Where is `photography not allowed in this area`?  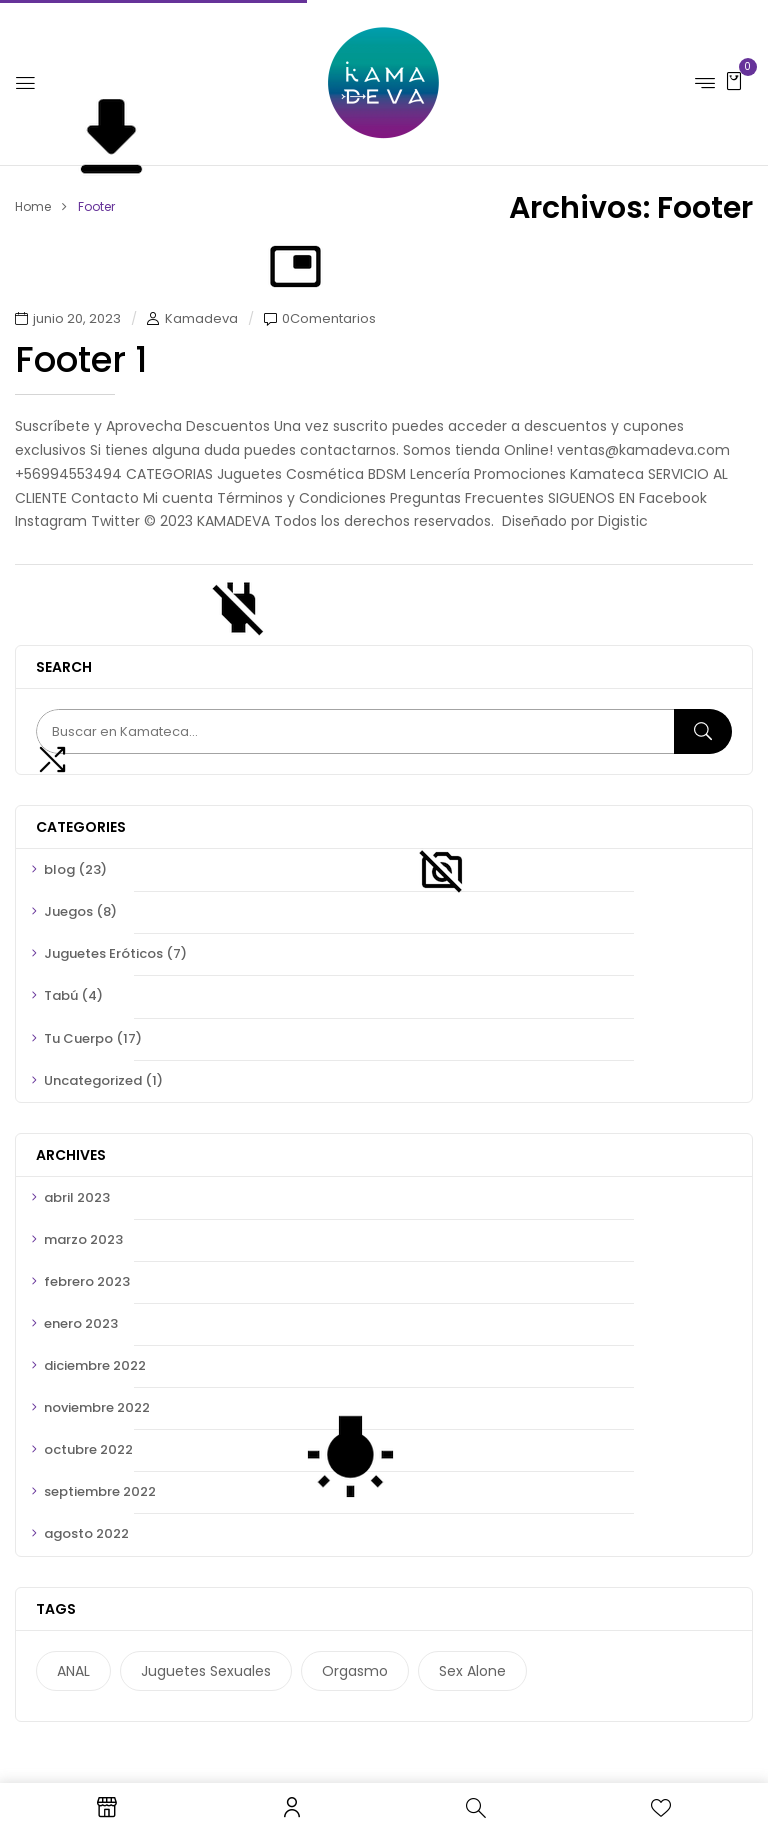 photography not allowed in this area is located at coordinates (442, 870).